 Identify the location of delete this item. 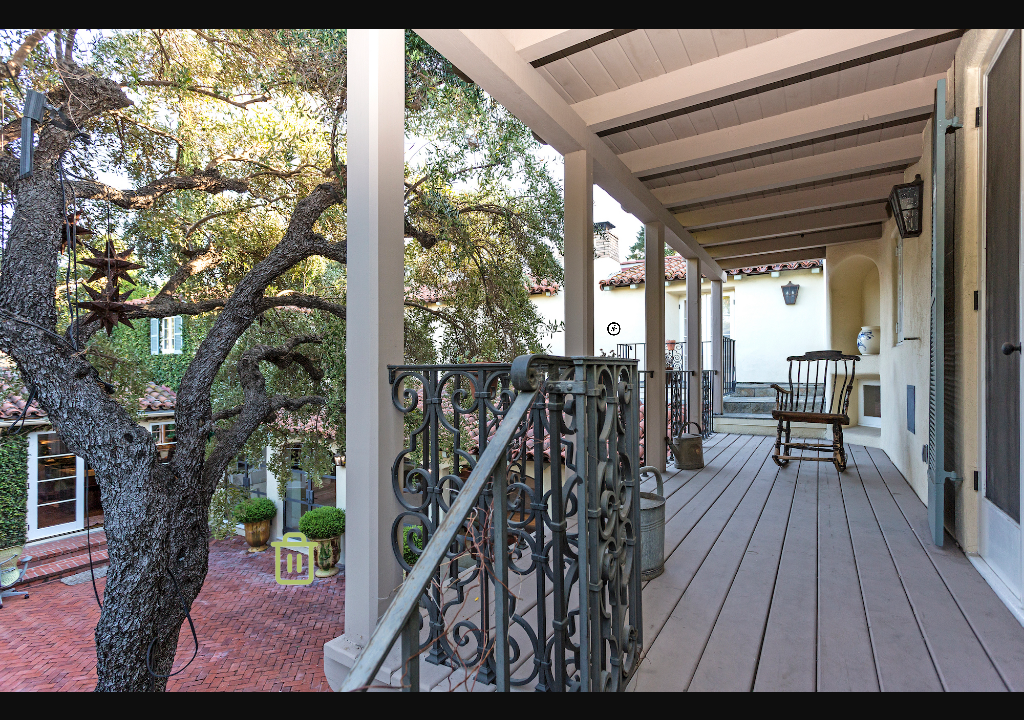
(294, 558).